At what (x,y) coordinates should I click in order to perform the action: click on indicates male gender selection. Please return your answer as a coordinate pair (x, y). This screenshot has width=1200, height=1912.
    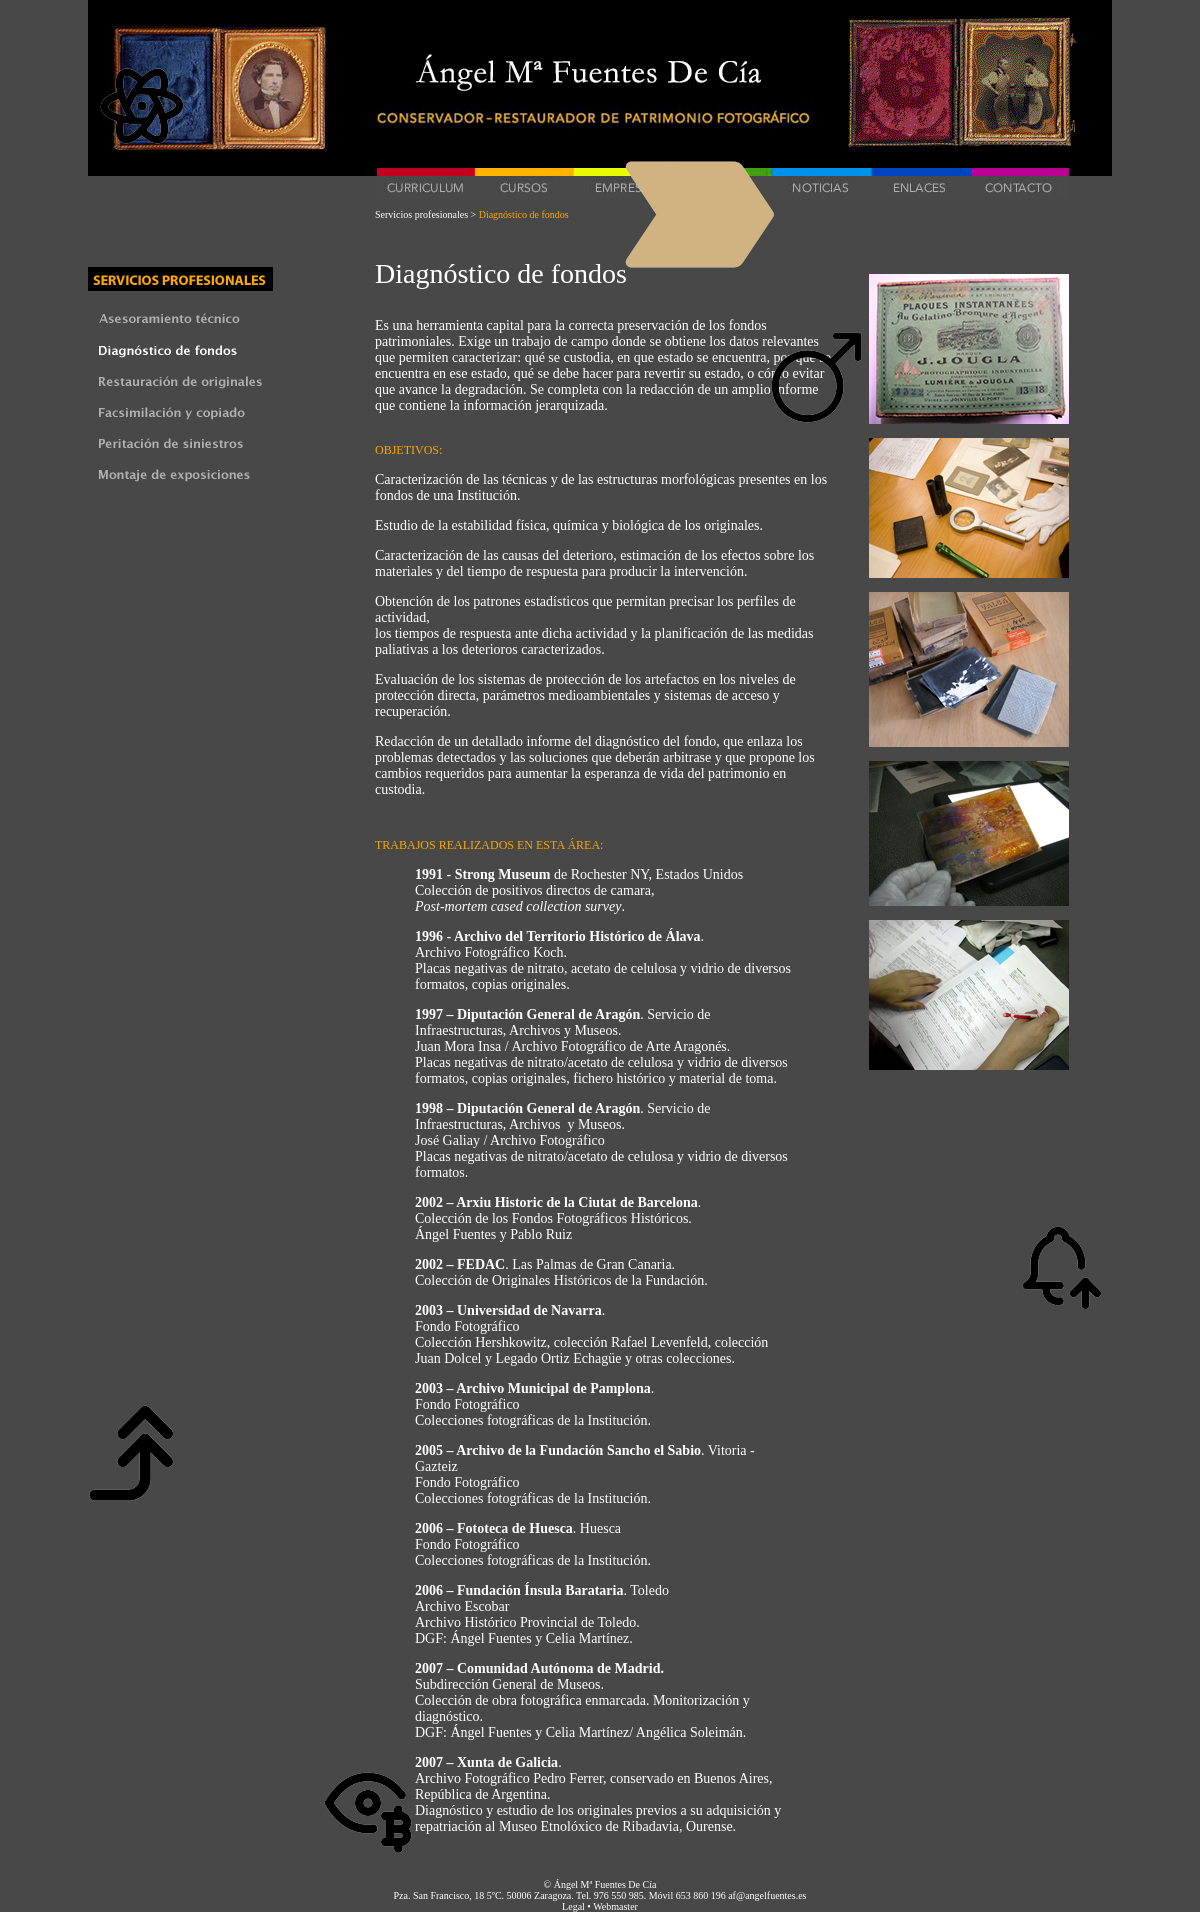
    Looking at the image, I should click on (818, 375).